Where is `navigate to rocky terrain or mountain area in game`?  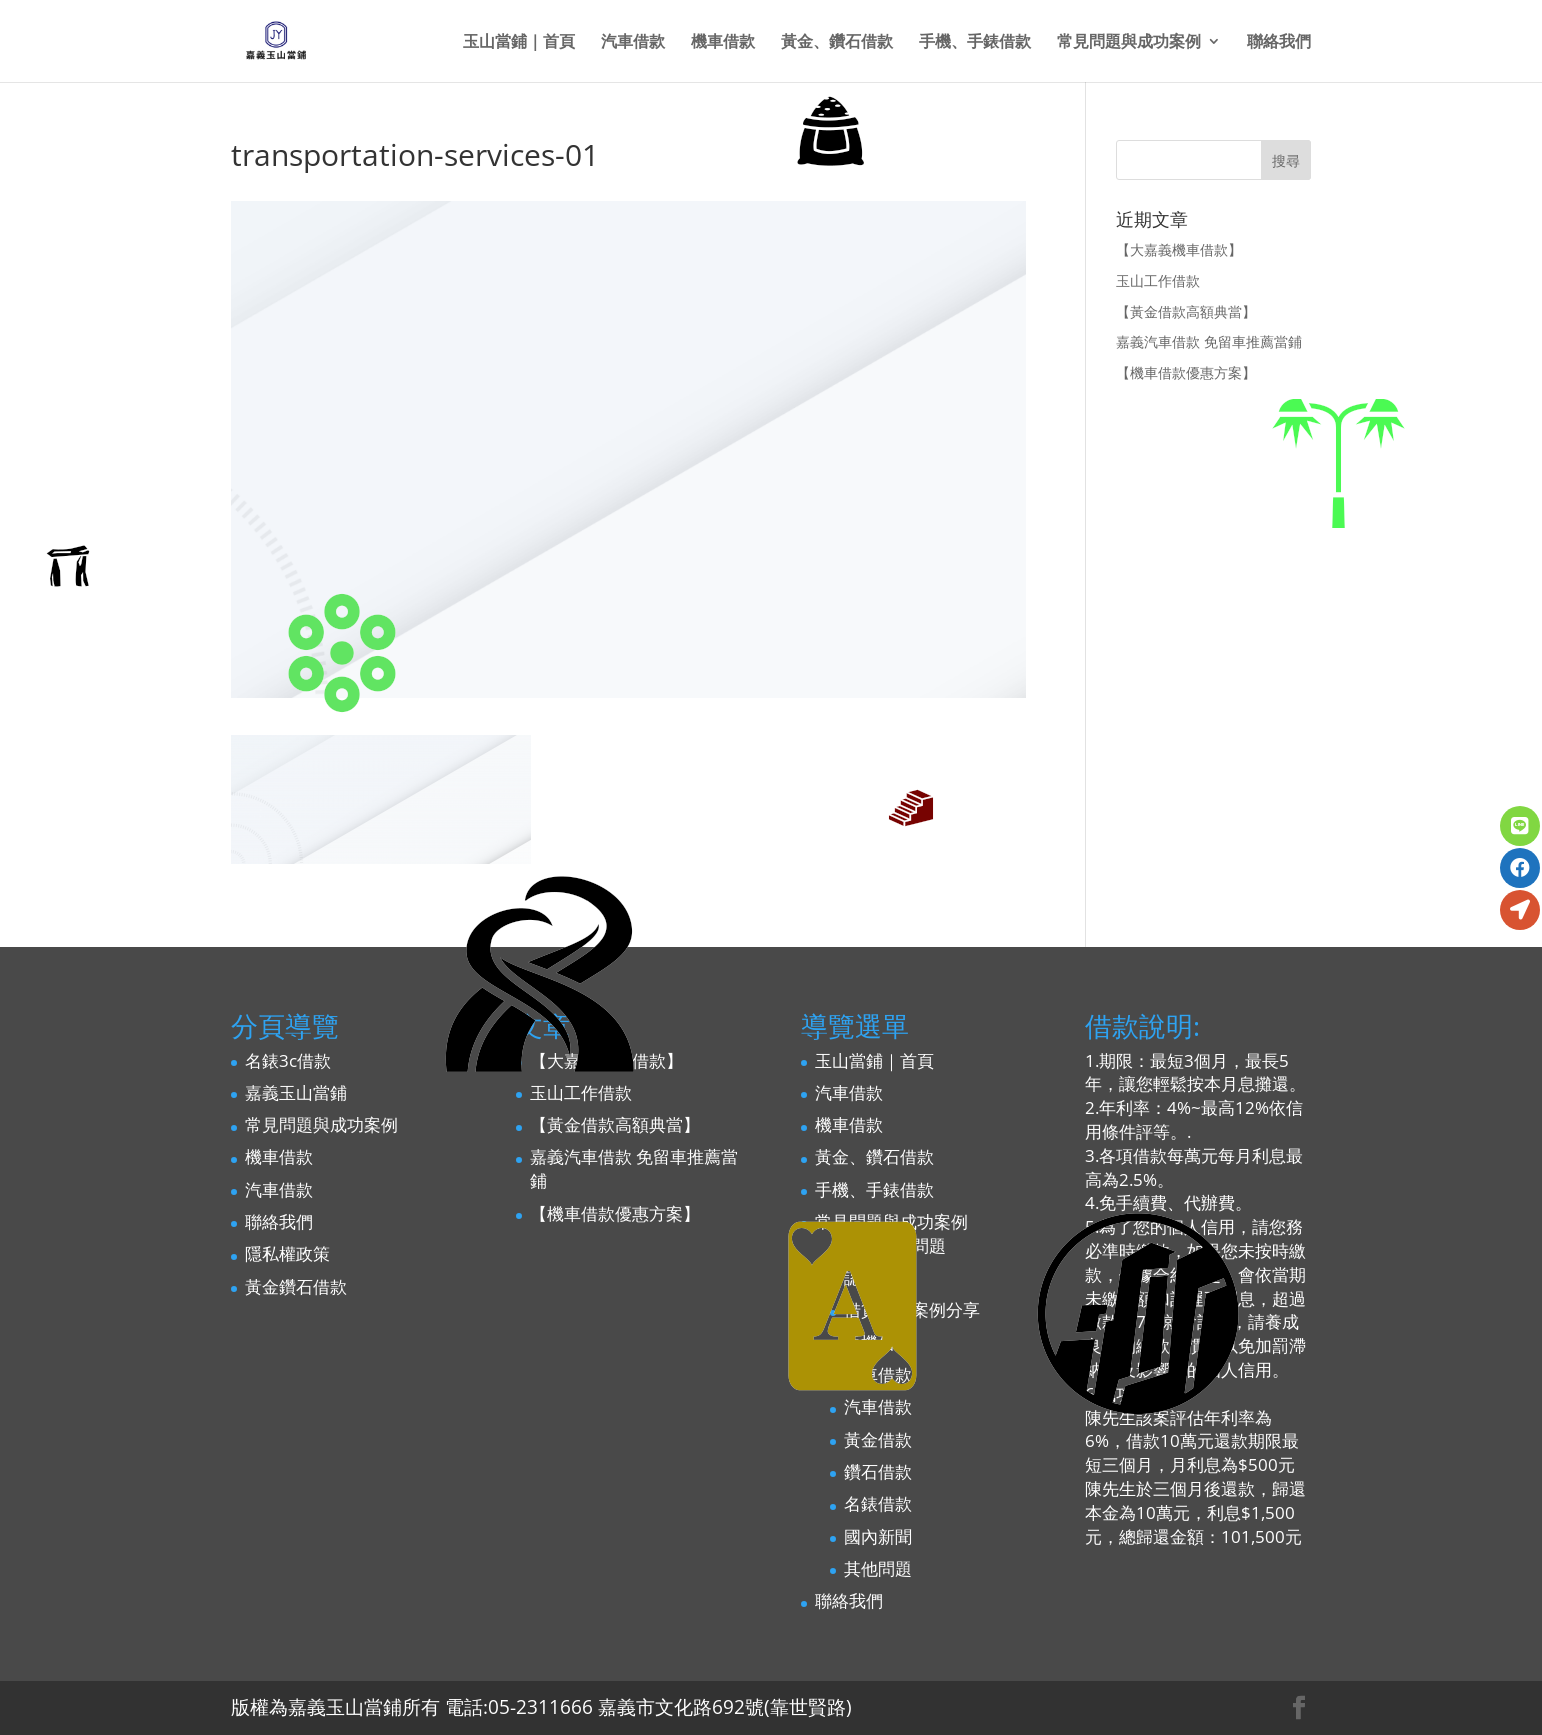
navigate to rocky terrain or mountain area in game is located at coordinates (1138, 1313).